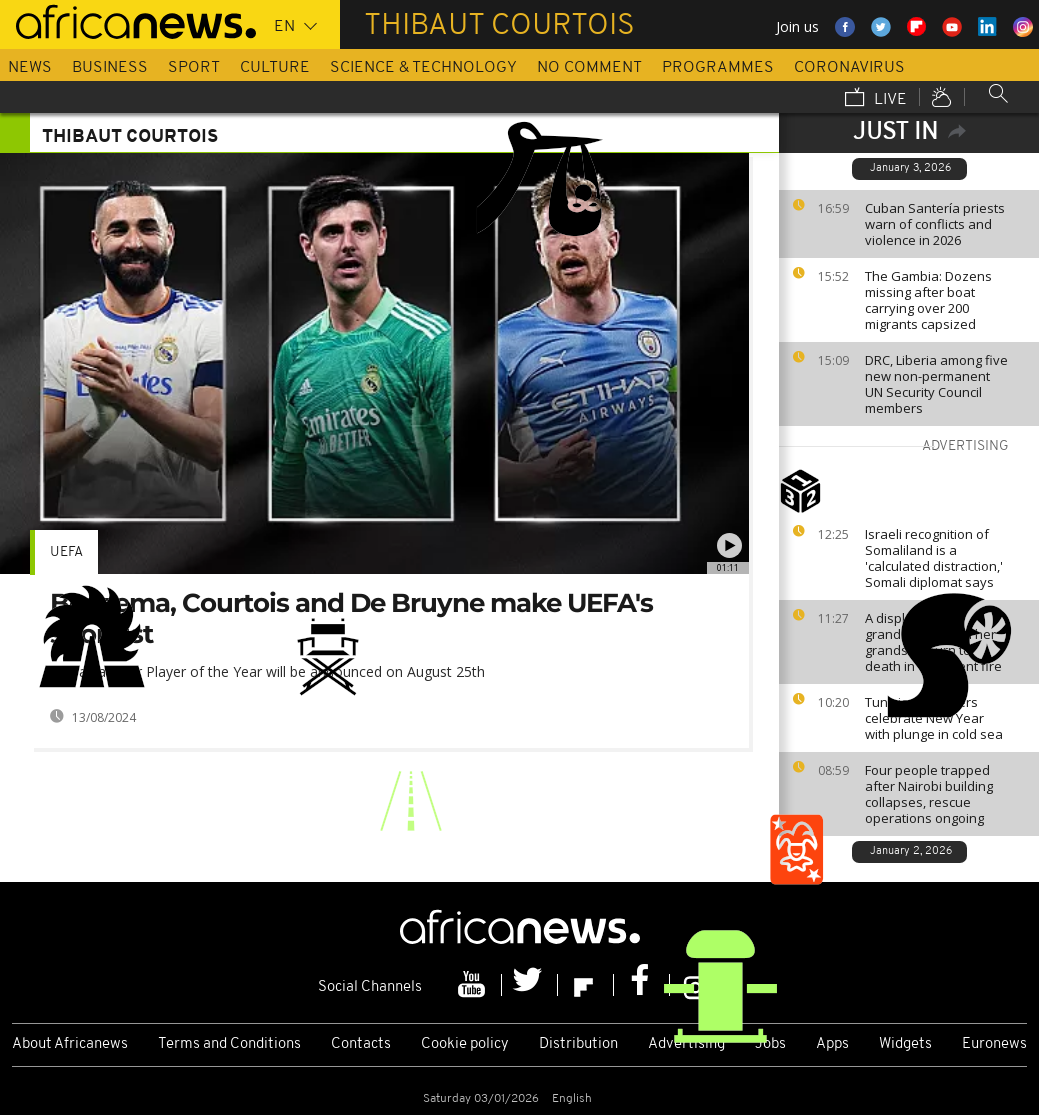  I want to click on sawmill or lumber processing facility, so click(92, 634).